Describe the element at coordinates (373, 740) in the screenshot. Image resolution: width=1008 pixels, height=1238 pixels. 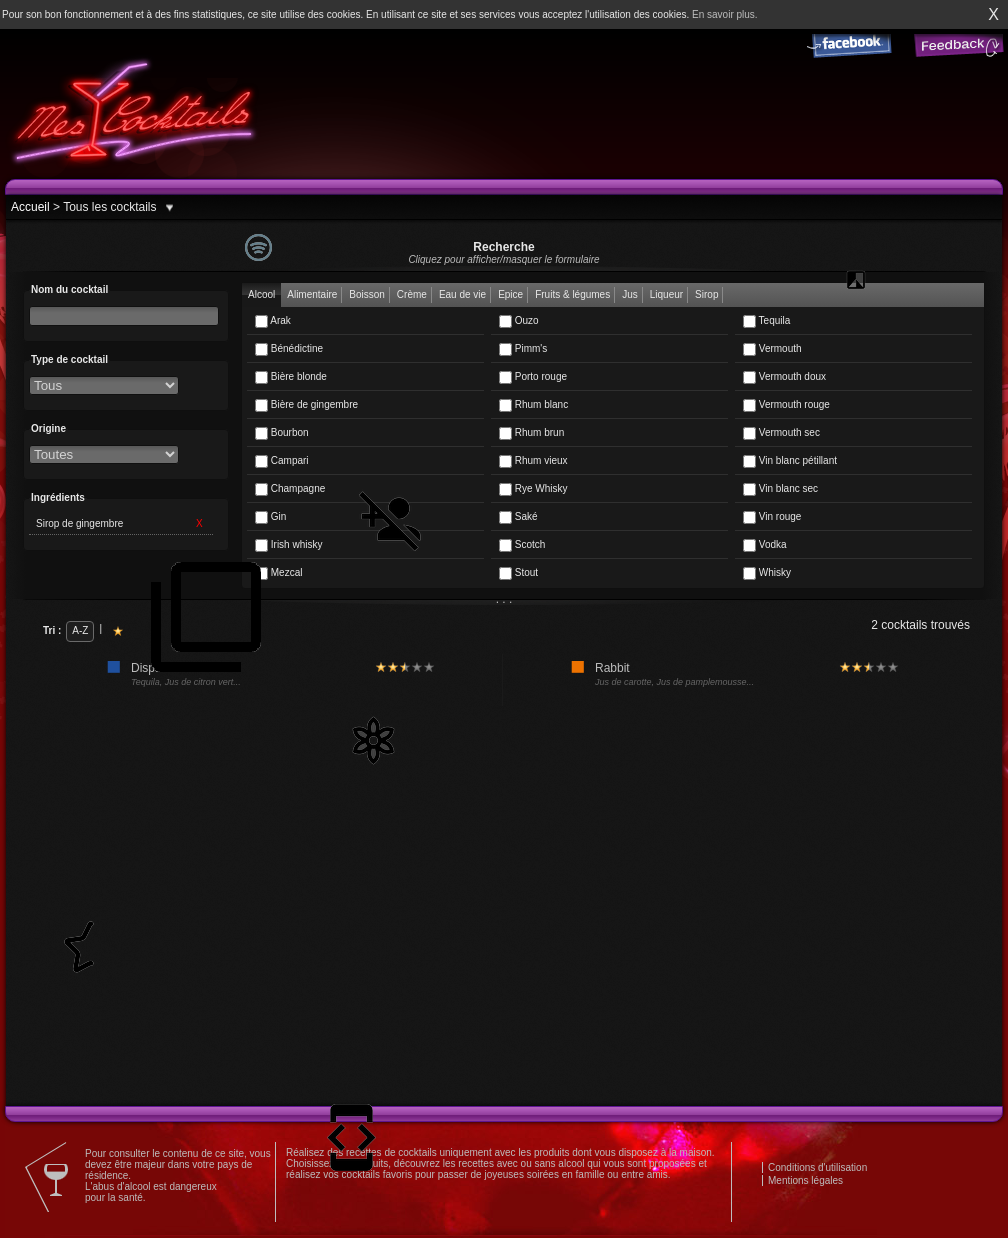
I see `apply a vintage or retro photo filter` at that location.